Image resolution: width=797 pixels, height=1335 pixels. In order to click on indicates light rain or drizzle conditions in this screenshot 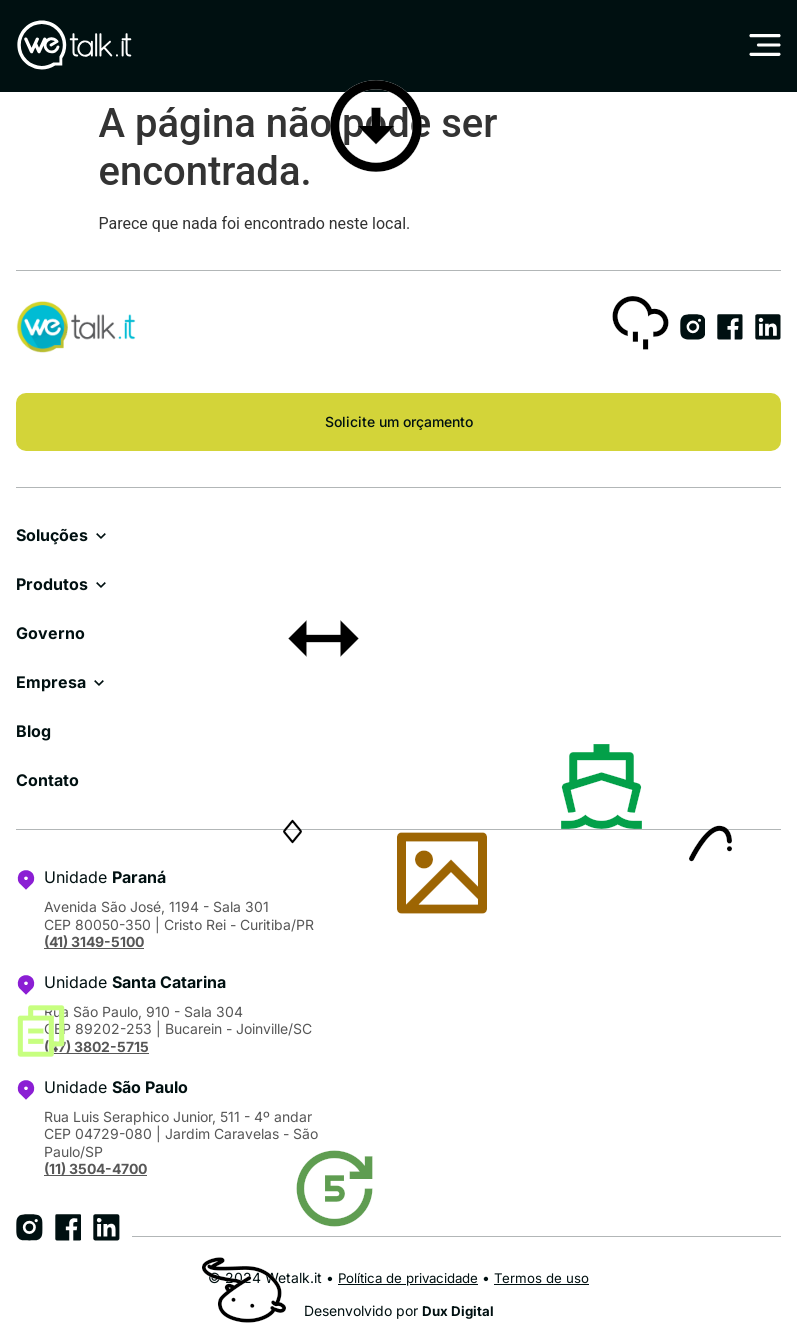, I will do `click(640, 321)`.